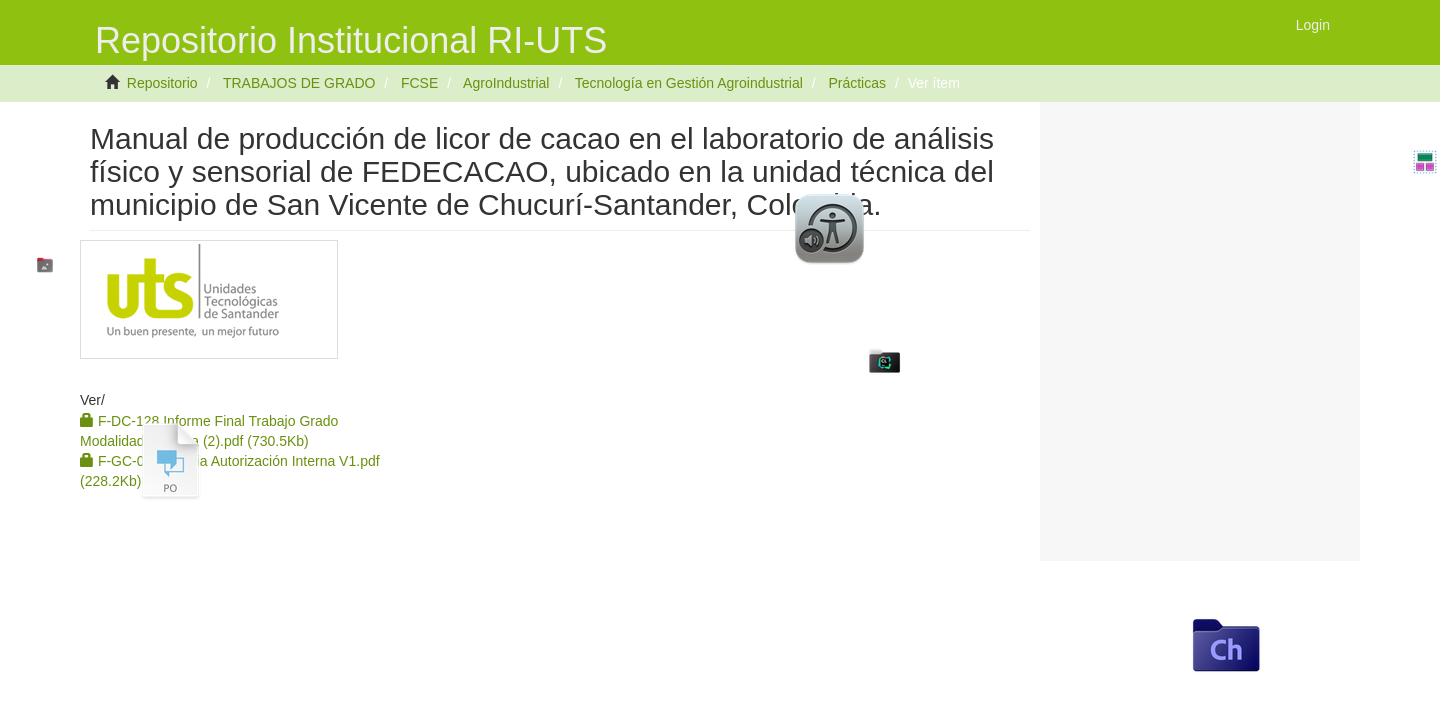 The height and width of the screenshot is (720, 1440). What do you see at coordinates (1425, 162) in the screenshot?
I see `select all items in the current view` at bounding box center [1425, 162].